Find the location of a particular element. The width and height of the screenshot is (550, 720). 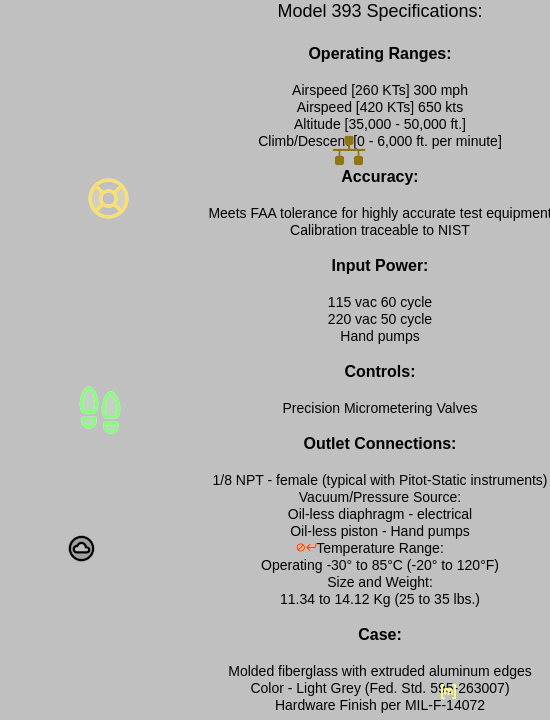

access help or support center is located at coordinates (108, 198).